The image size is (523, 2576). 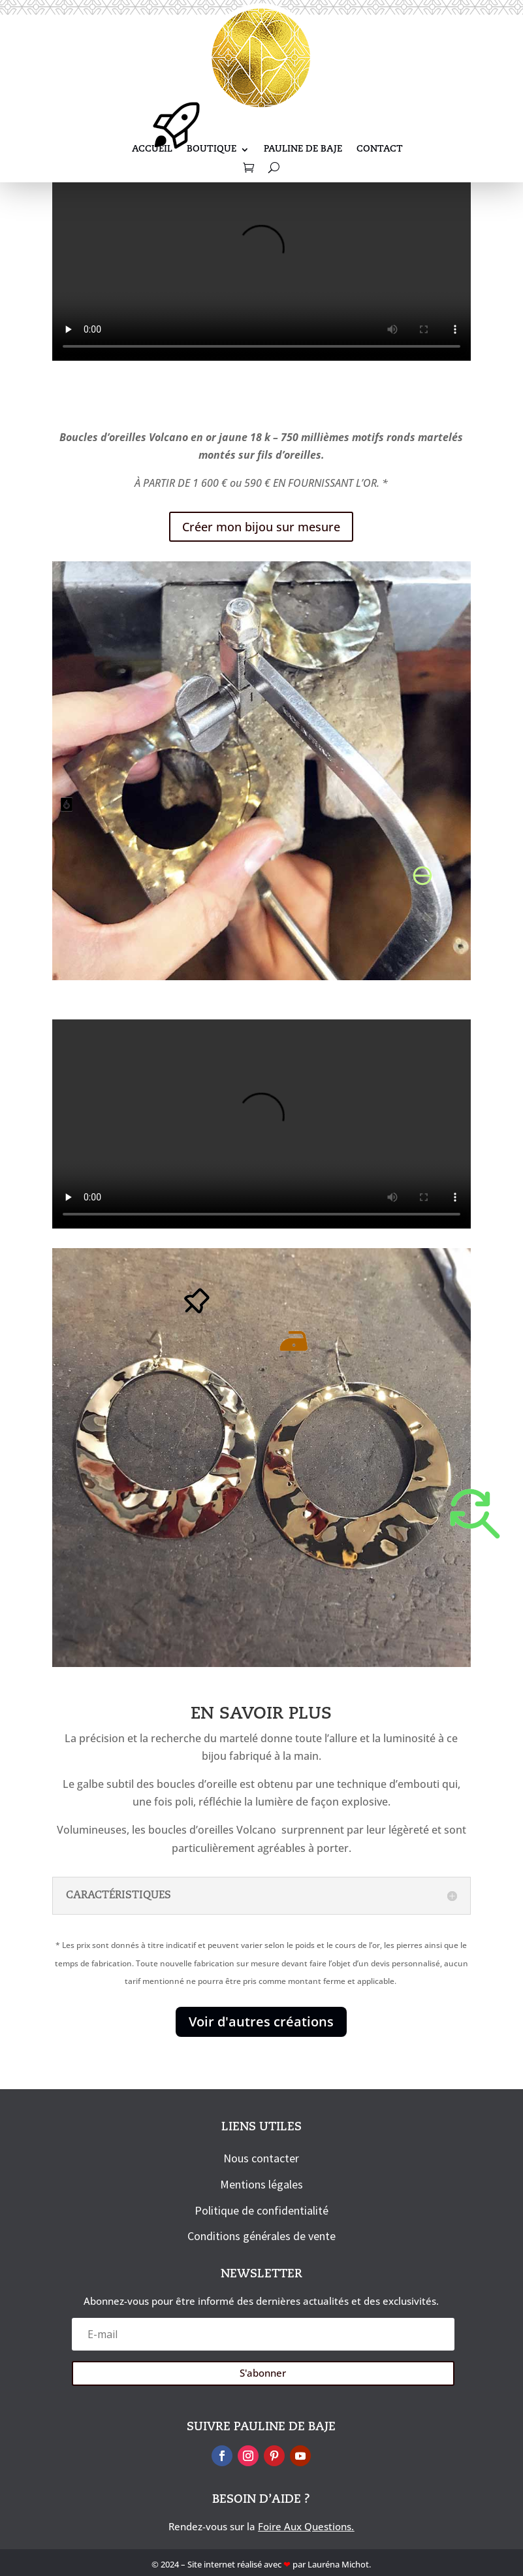 I want to click on toggle between light and dark mode, so click(x=422, y=876).